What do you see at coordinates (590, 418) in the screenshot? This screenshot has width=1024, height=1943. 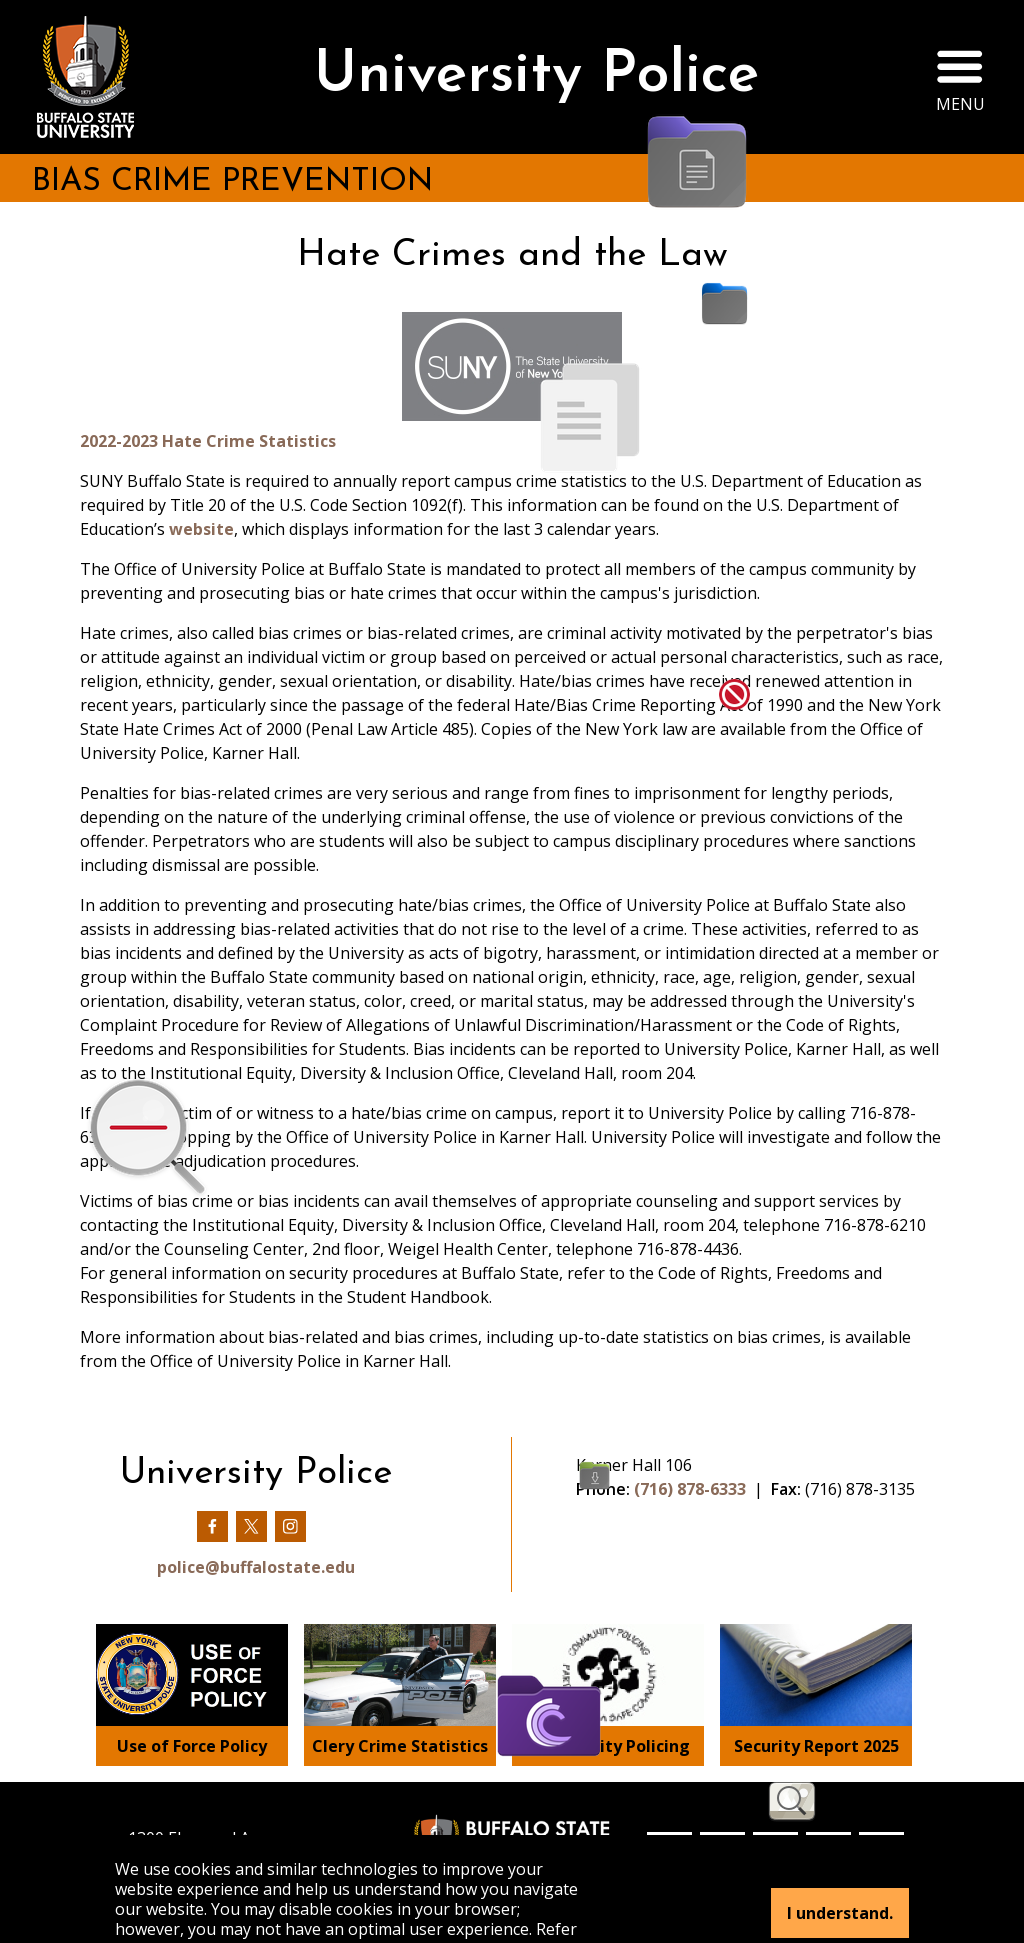 I see `indicates a folder contains documents` at bounding box center [590, 418].